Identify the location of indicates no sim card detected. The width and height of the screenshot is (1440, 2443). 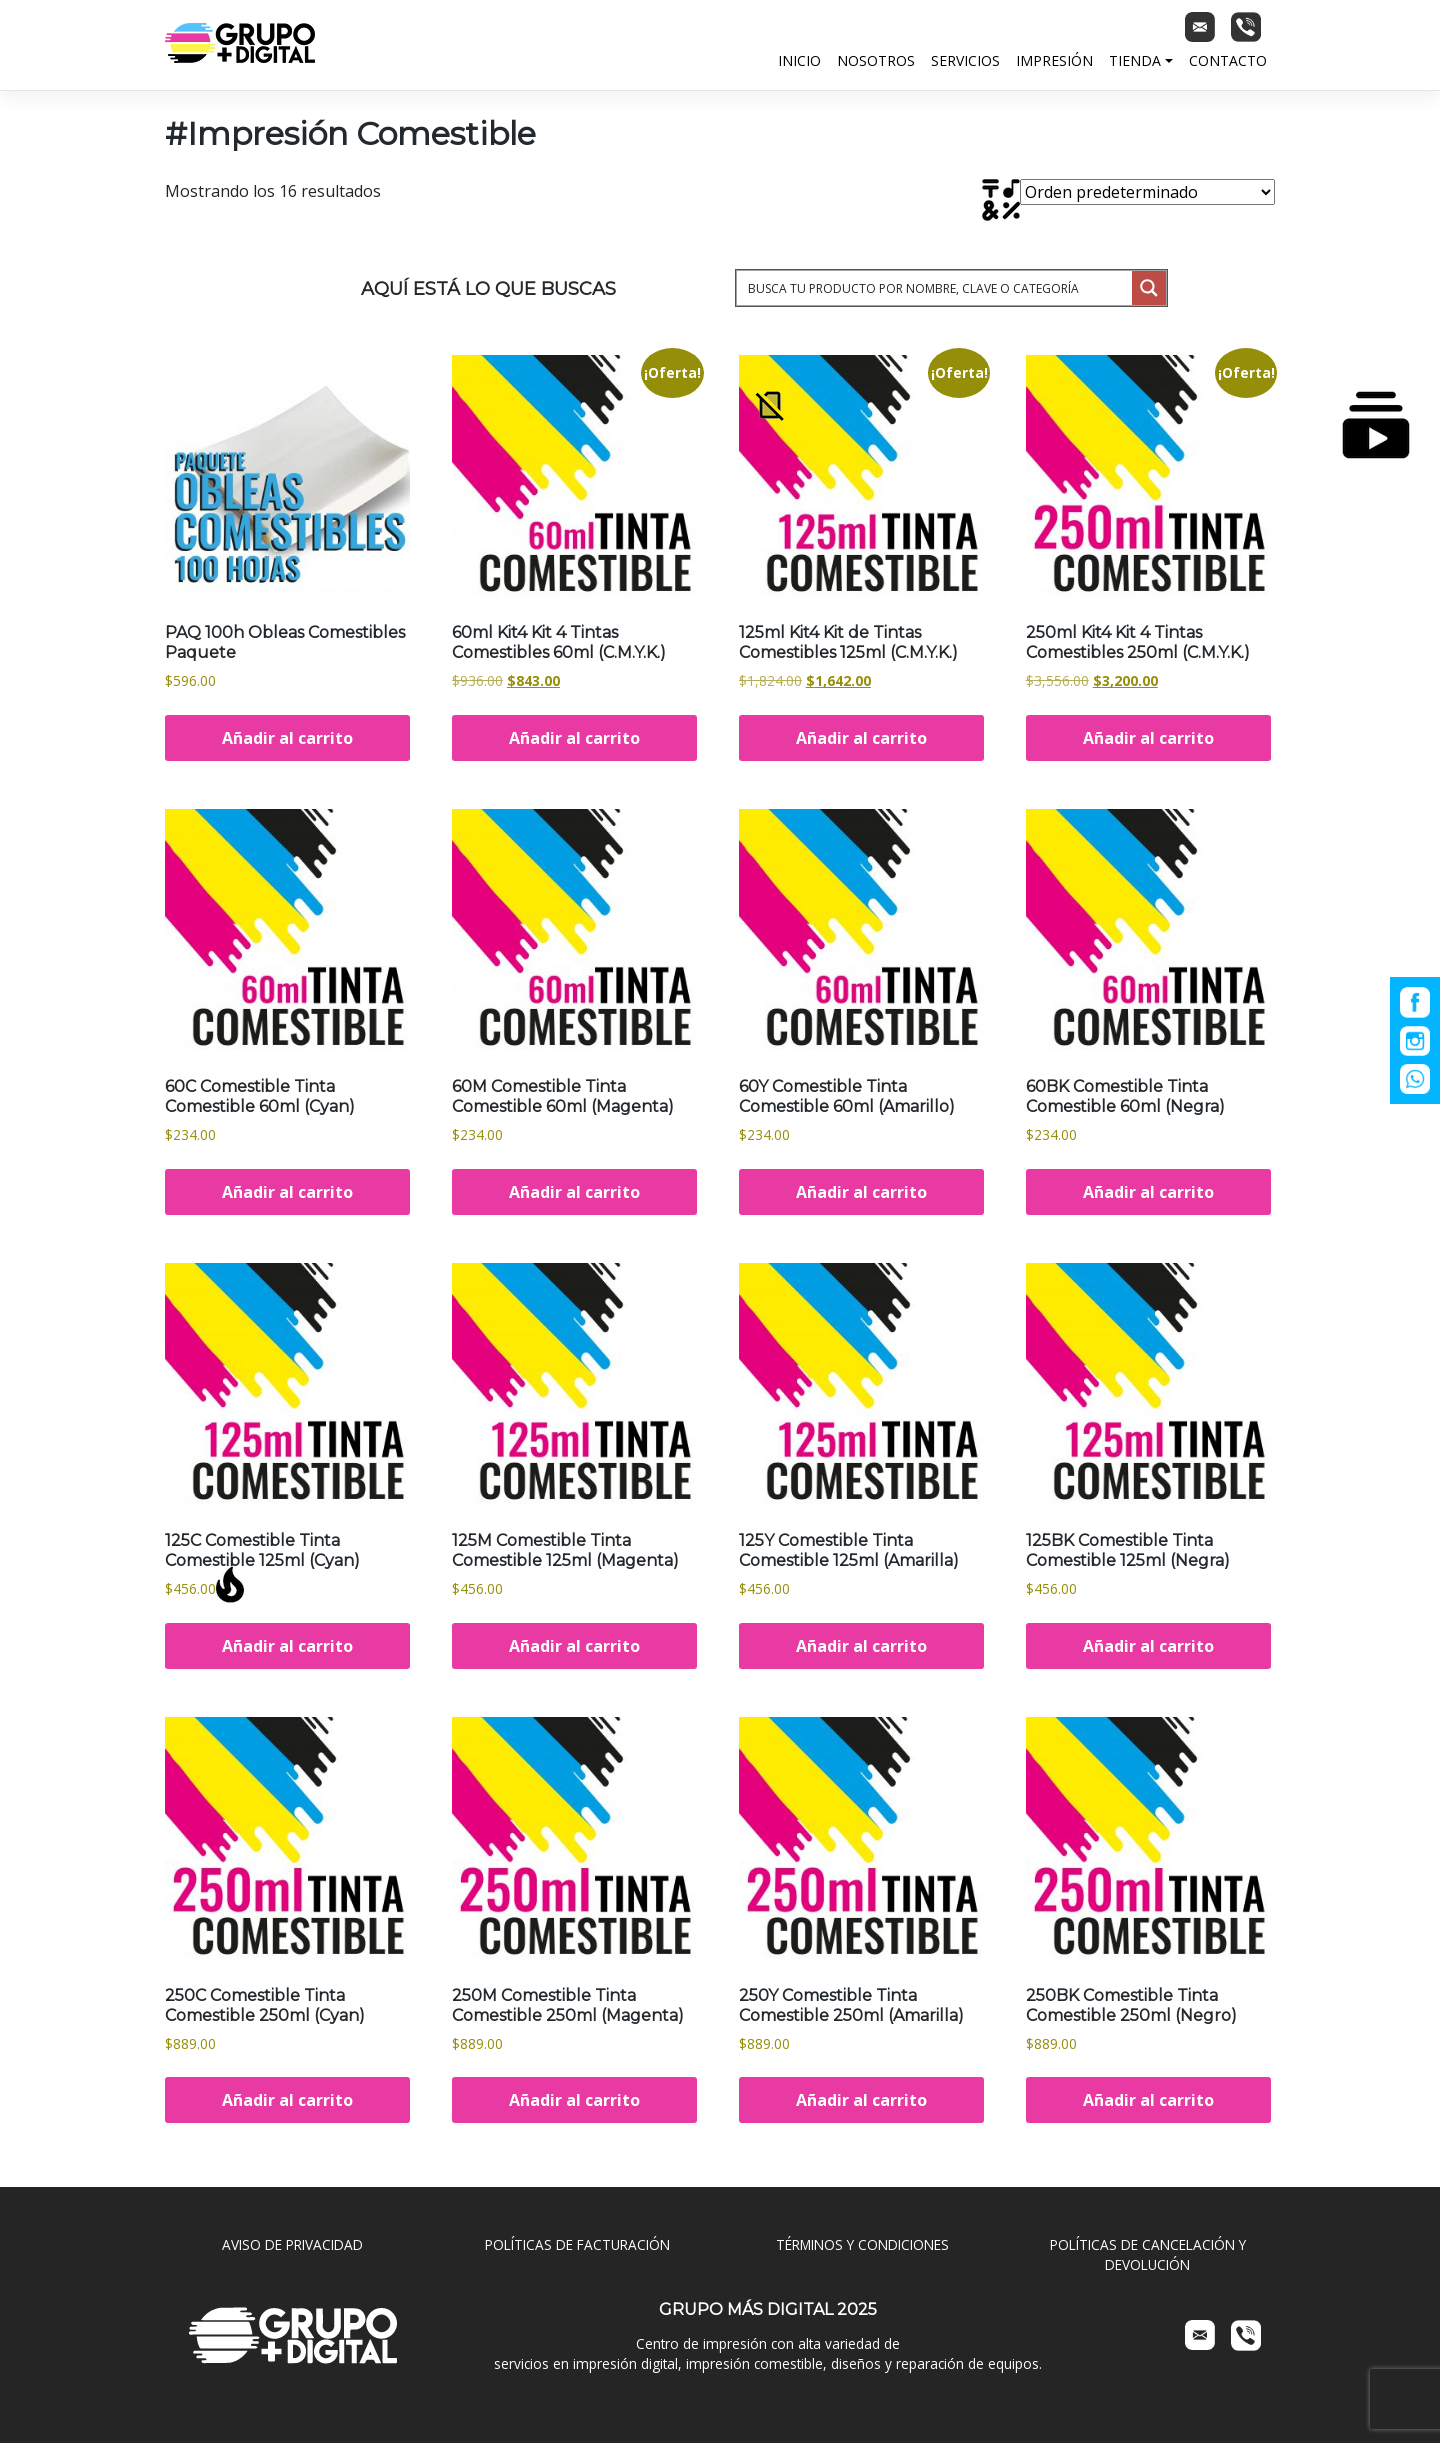
(770, 405).